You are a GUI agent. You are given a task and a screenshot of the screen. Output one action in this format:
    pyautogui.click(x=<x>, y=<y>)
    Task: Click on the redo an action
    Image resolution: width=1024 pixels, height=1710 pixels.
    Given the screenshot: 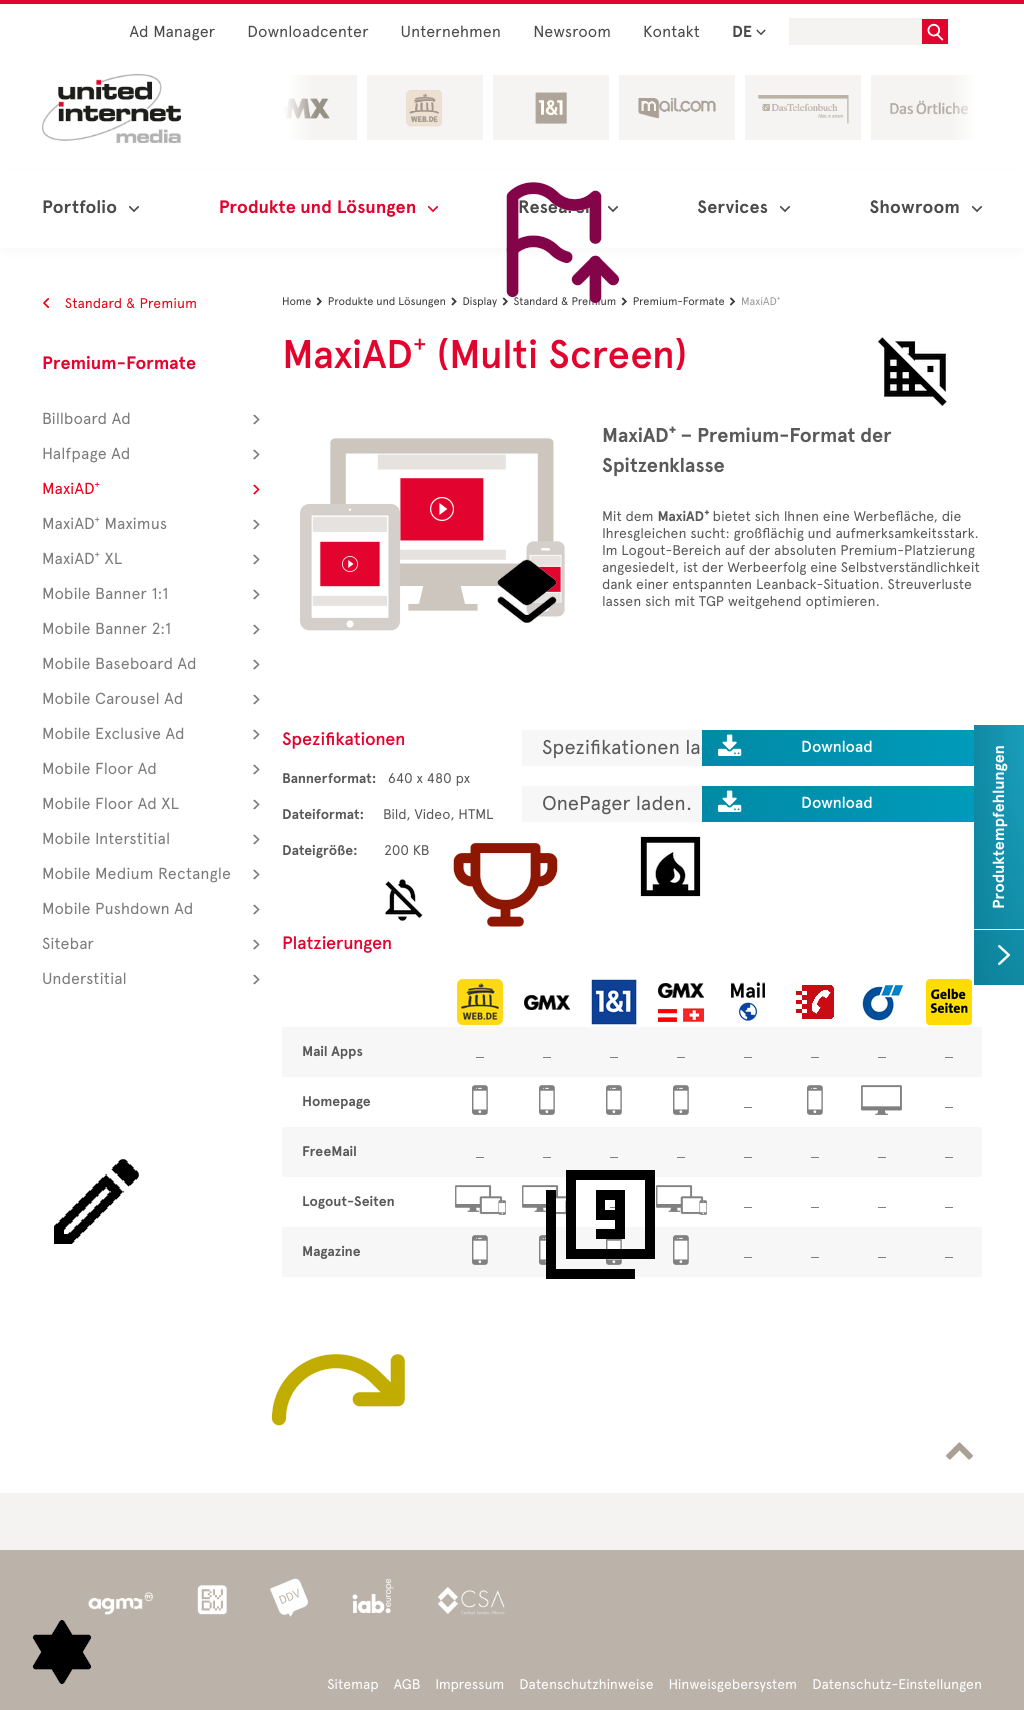 What is the action you would take?
    pyautogui.click(x=336, y=1385)
    